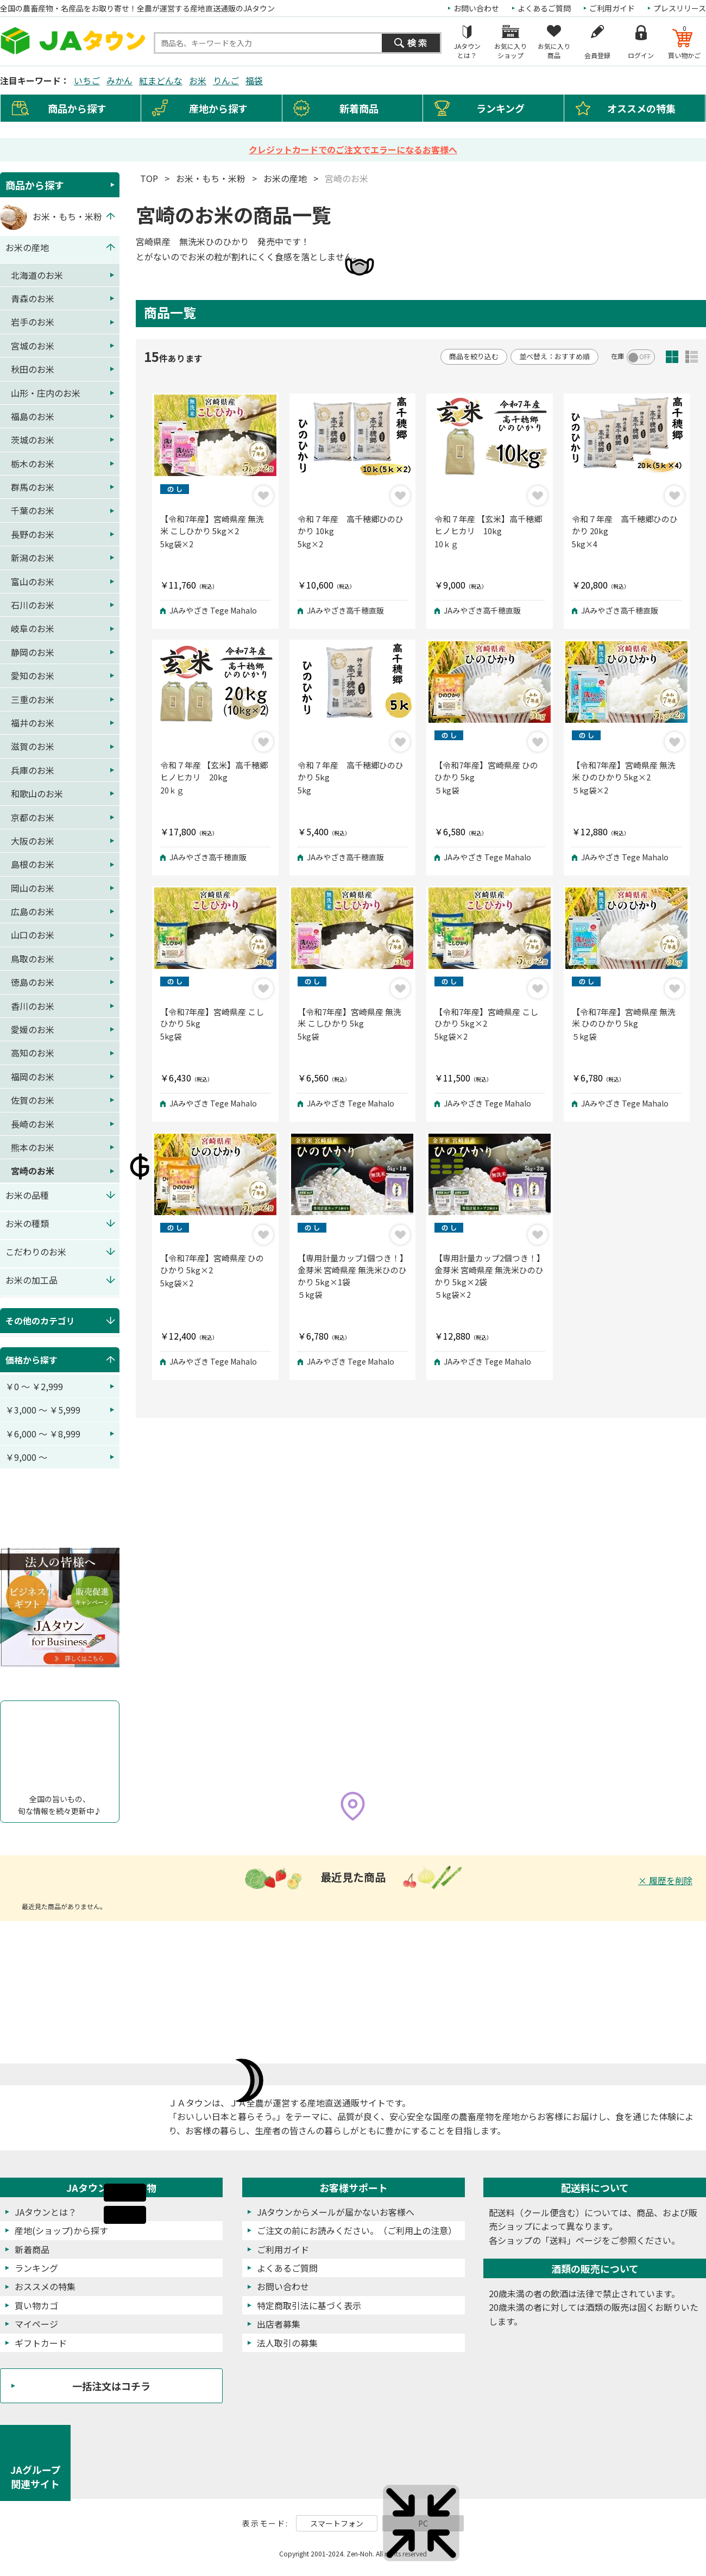 The width and height of the screenshot is (706, 2576). I want to click on view agenda or list layout, so click(126, 2204).